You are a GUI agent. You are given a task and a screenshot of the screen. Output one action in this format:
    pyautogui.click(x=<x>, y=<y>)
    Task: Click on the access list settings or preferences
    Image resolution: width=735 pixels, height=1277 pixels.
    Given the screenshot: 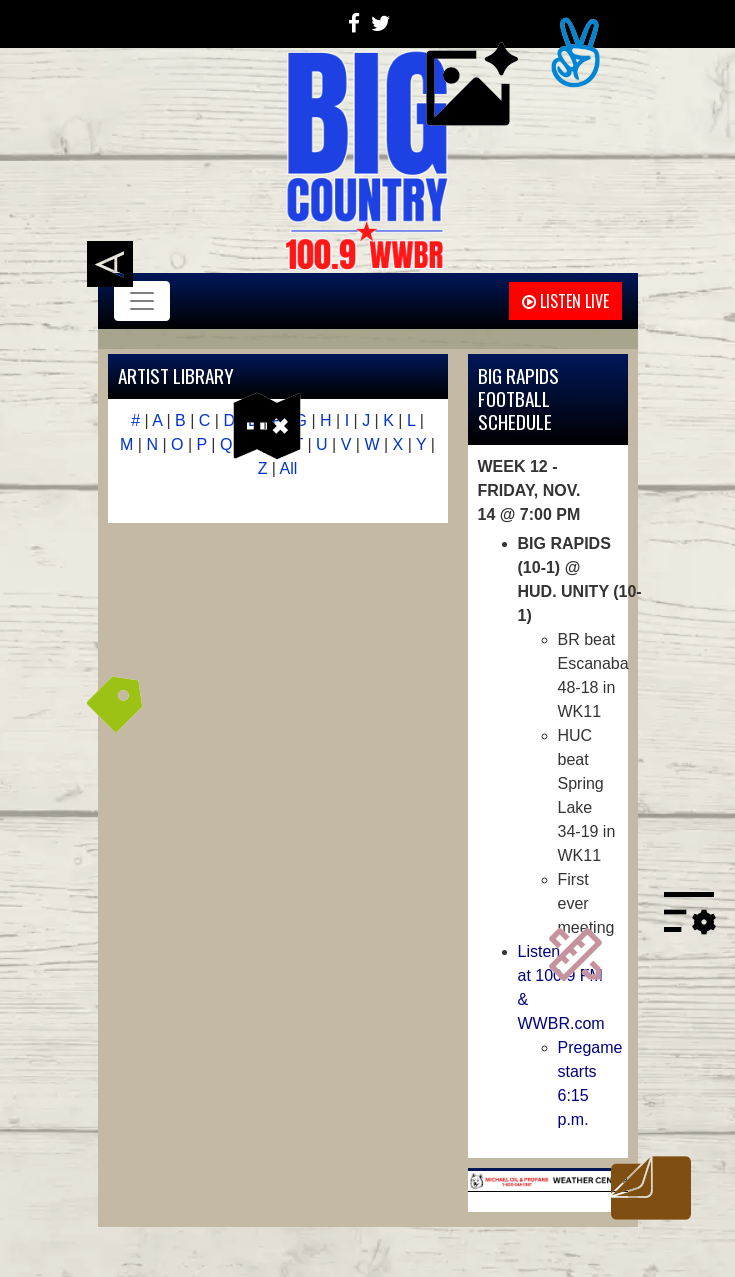 What is the action you would take?
    pyautogui.click(x=689, y=912)
    